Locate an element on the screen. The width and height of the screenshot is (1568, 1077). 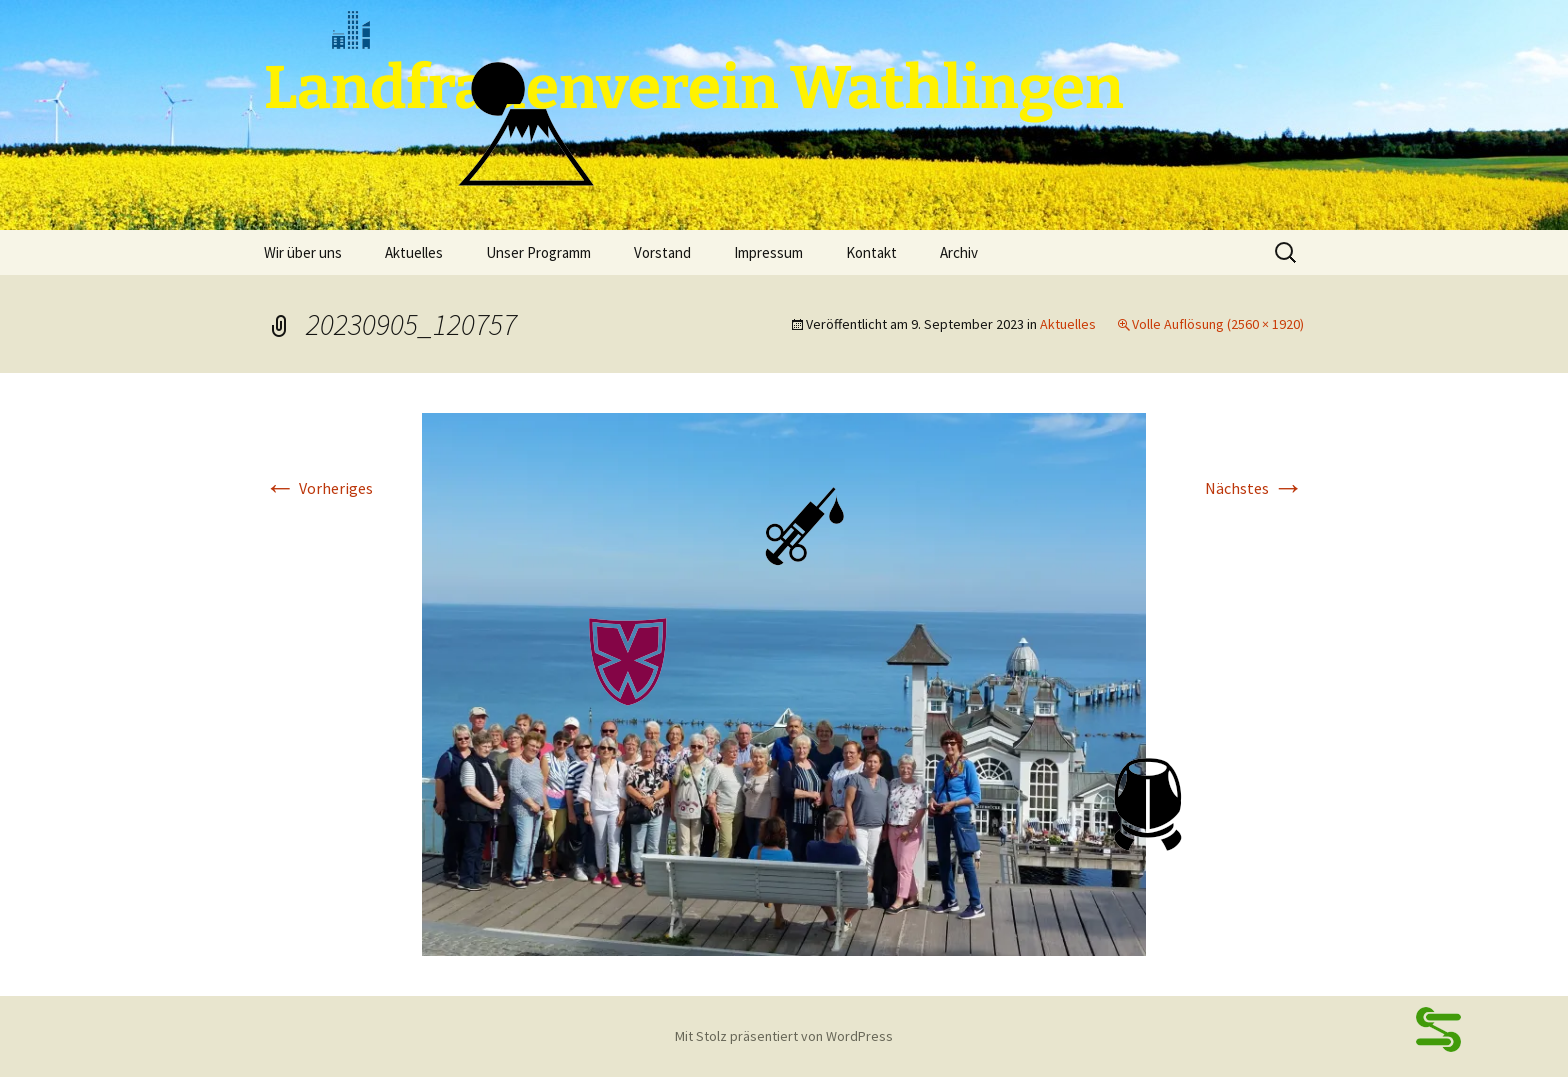
indicates a medical test or blood sample is located at coordinates (805, 526).